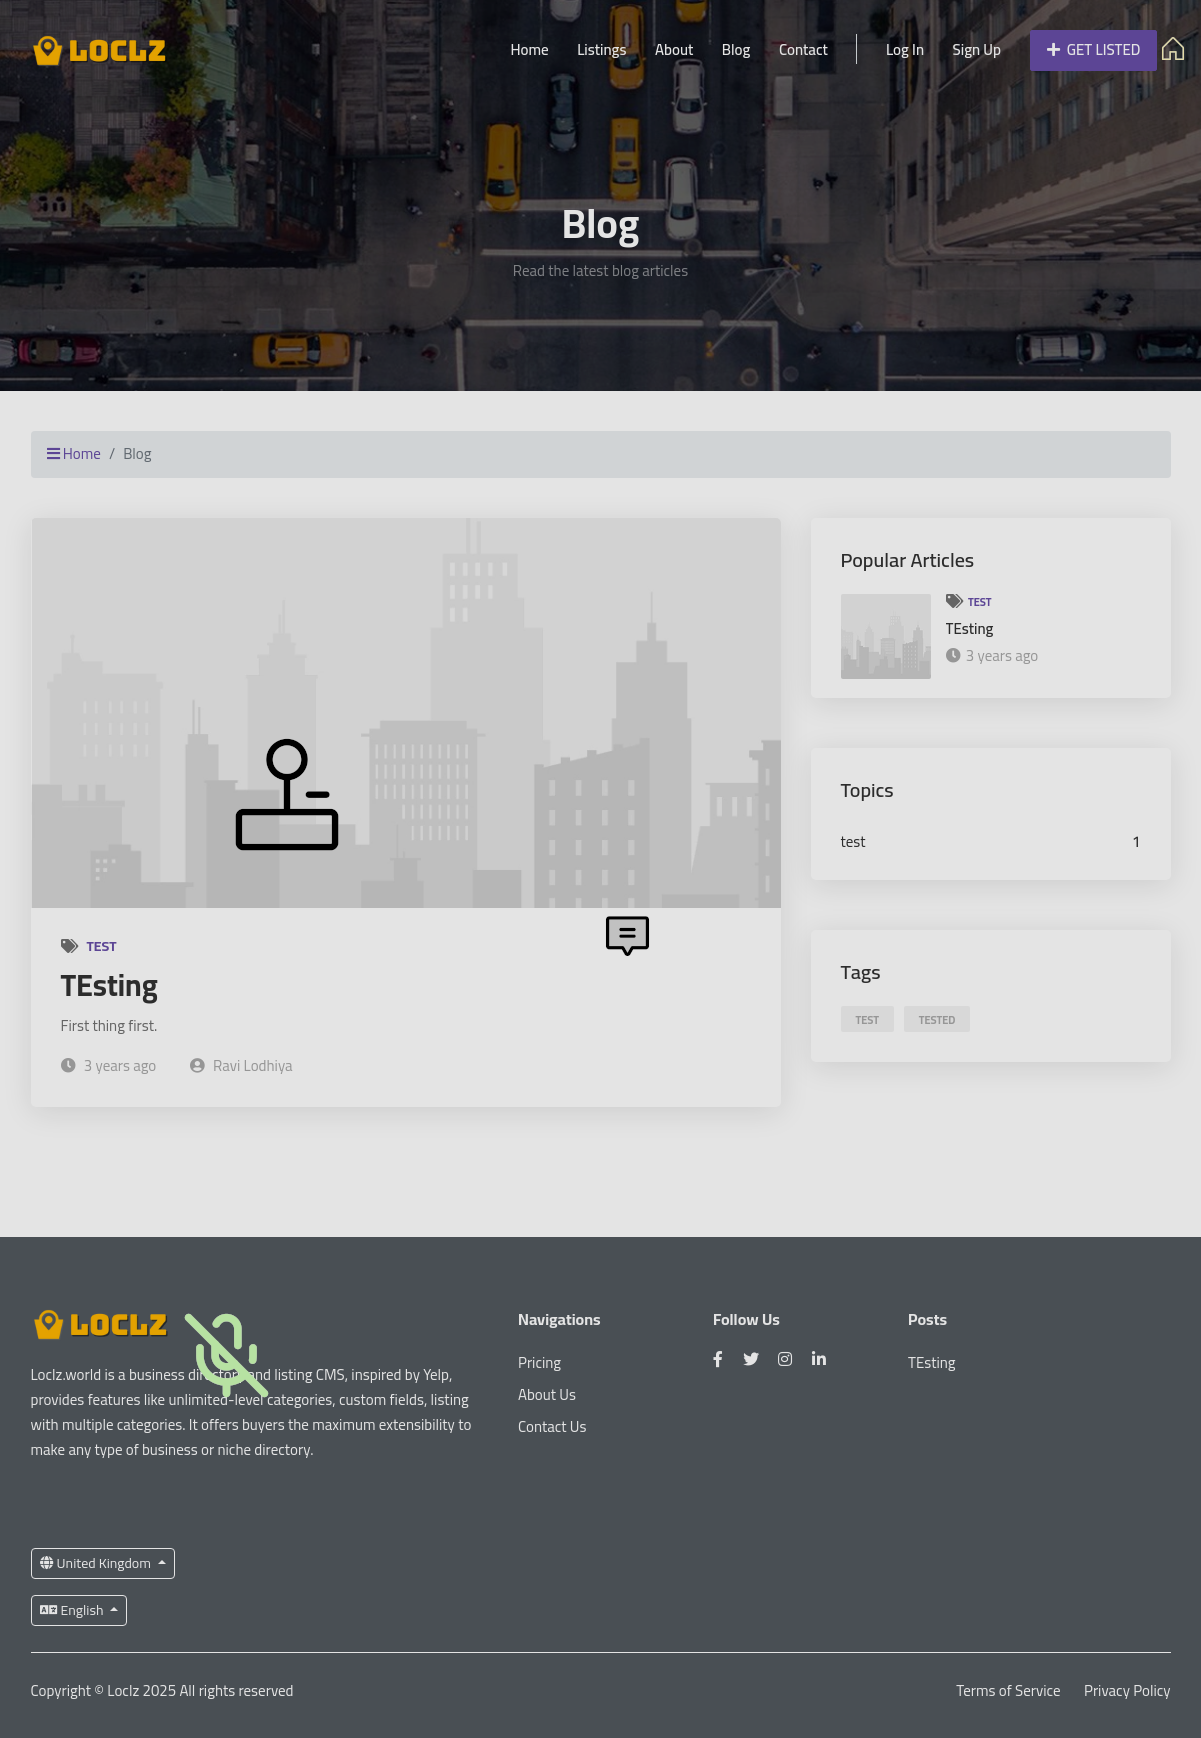 The width and height of the screenshot is (1201, 1738). Describe the element at coordinates (226, 1355) in the screenshot. I see `mute your microphone` at that location.